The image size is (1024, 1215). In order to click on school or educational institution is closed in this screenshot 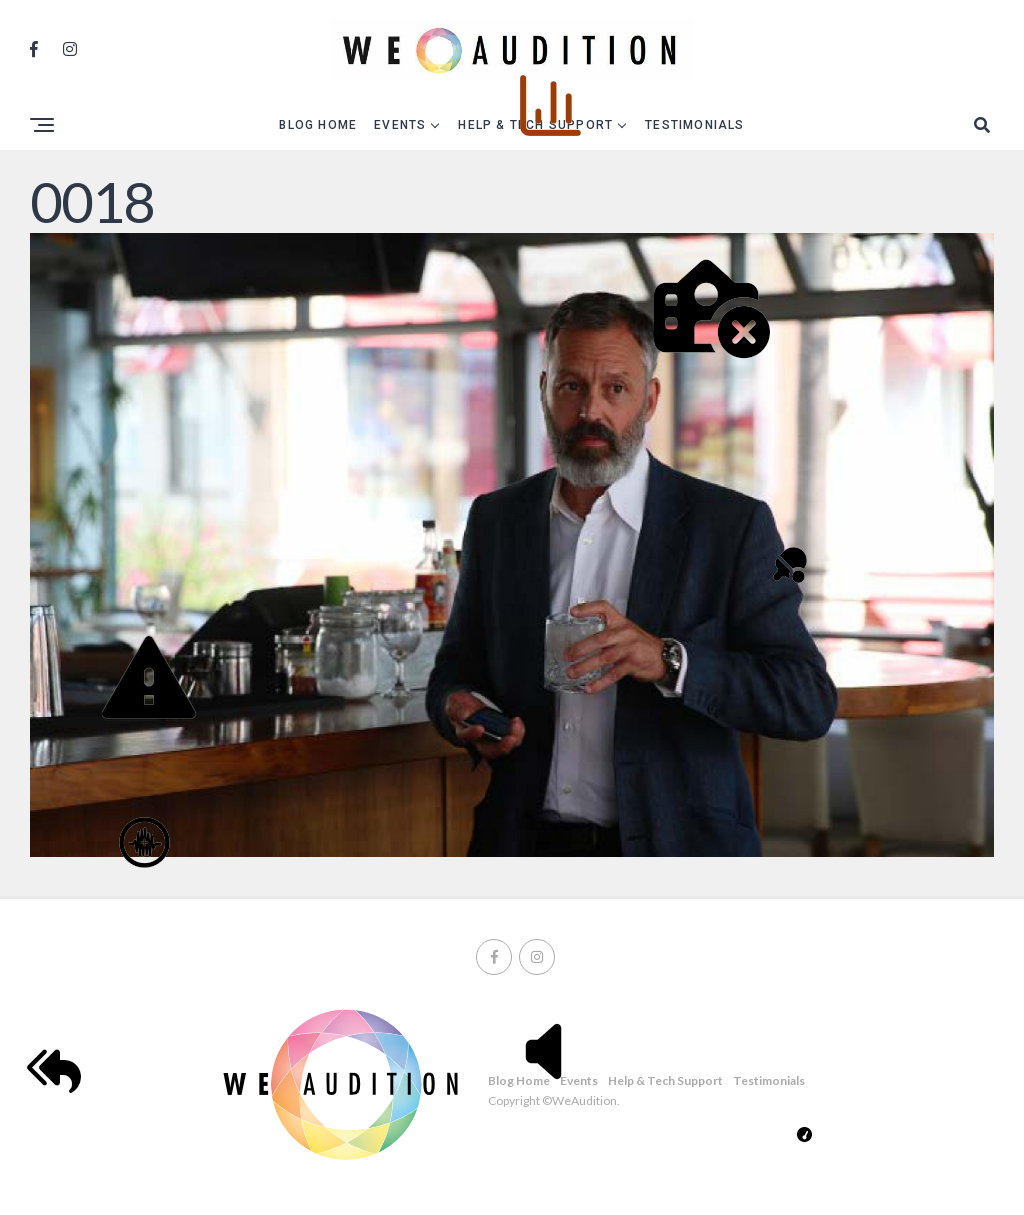, I will do `click(712, 306)`.